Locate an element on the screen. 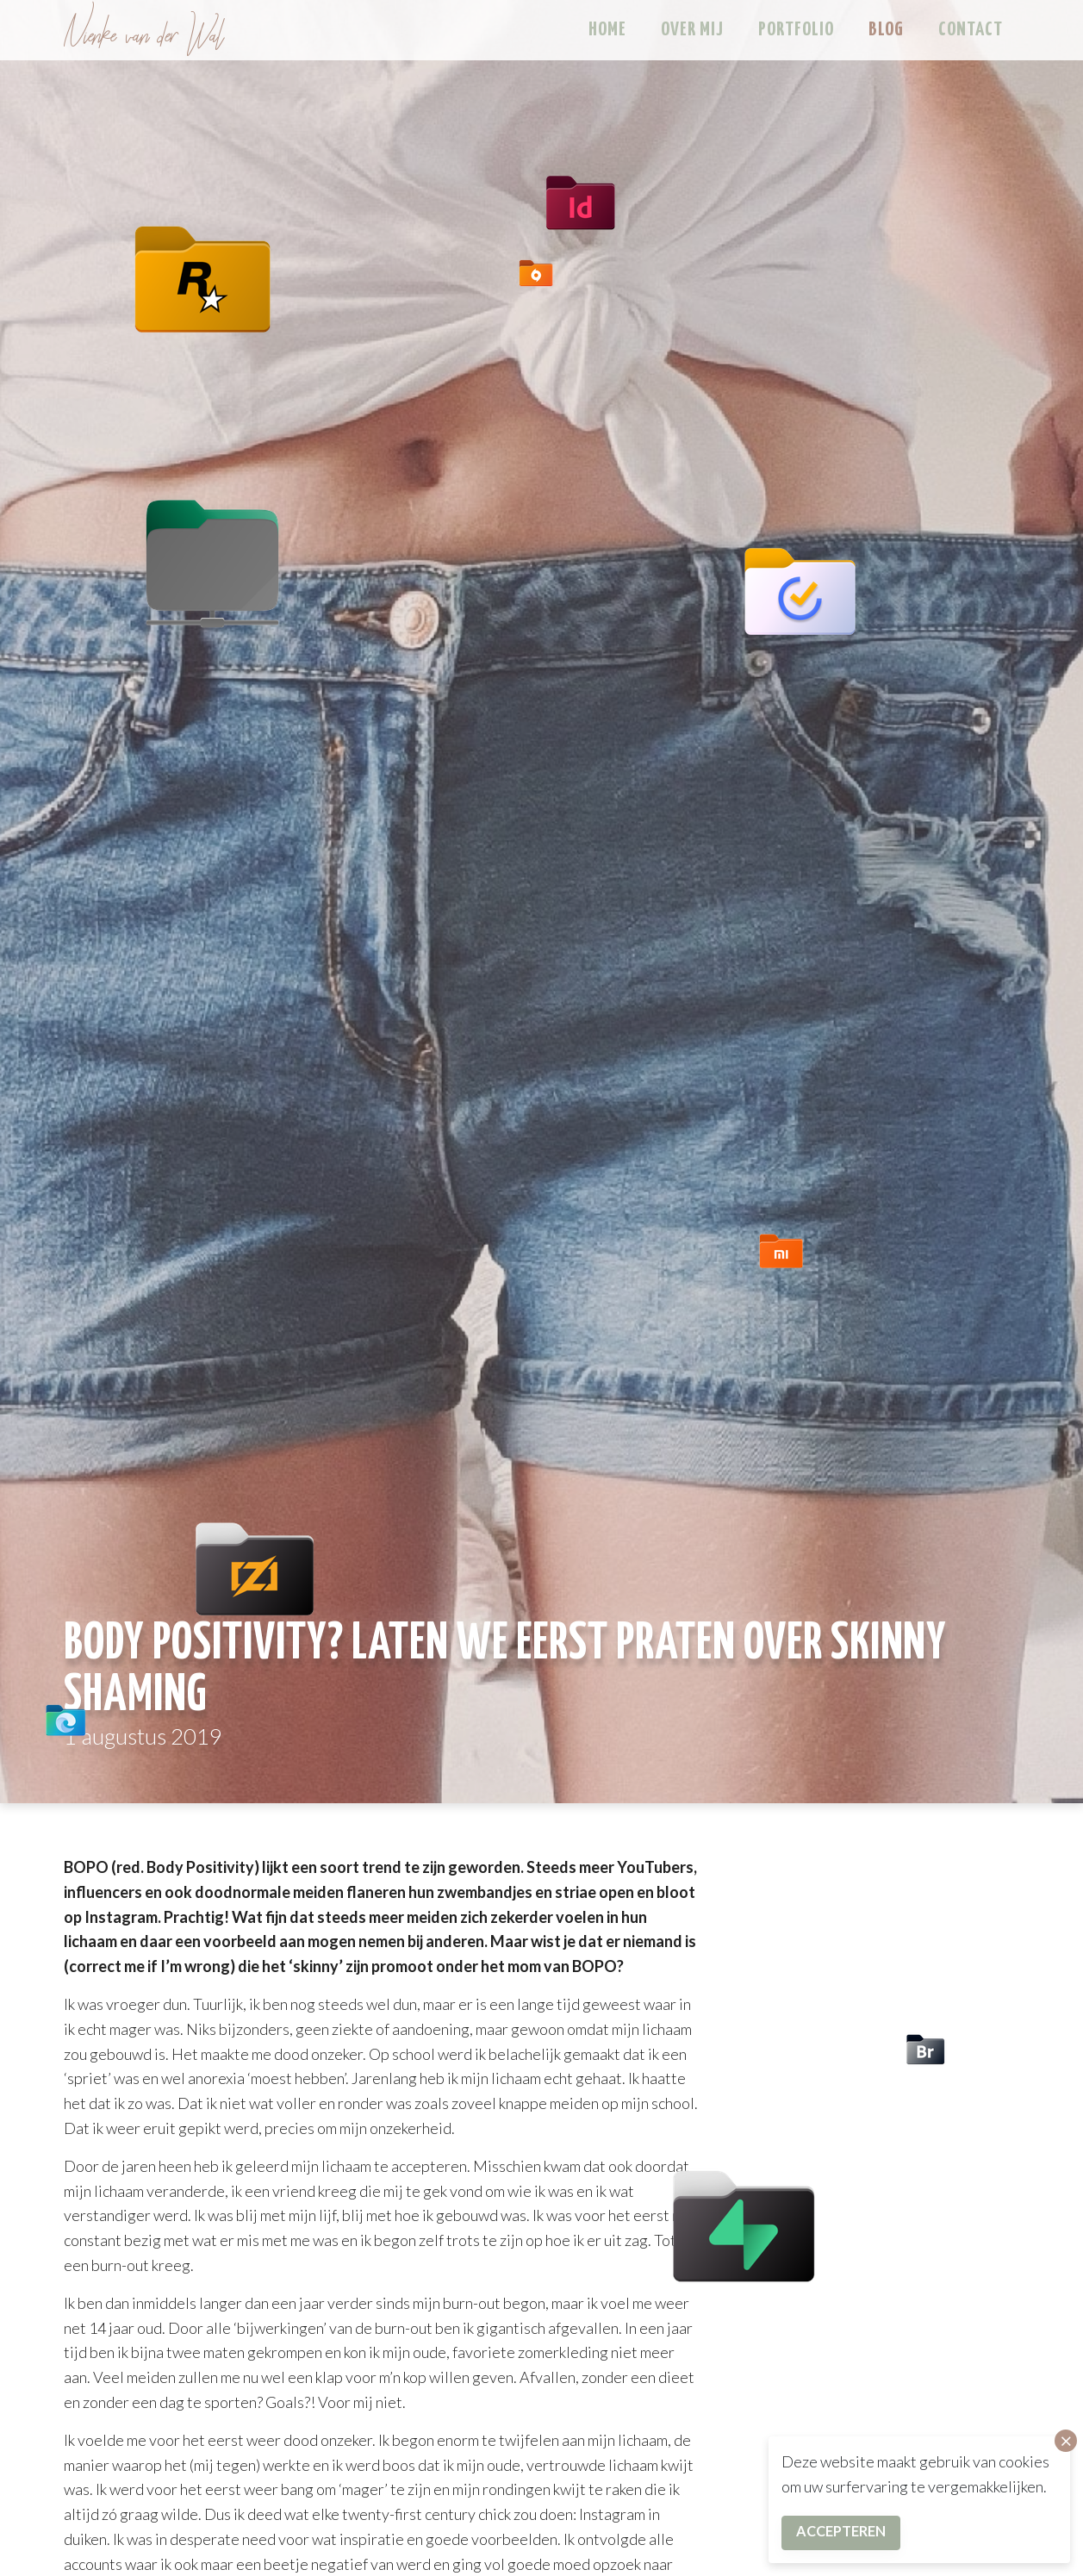 Image resolution: width=1083 pixels, height=2576 pixels. open ticktick tasks folder is located at coordinates (800, 594).